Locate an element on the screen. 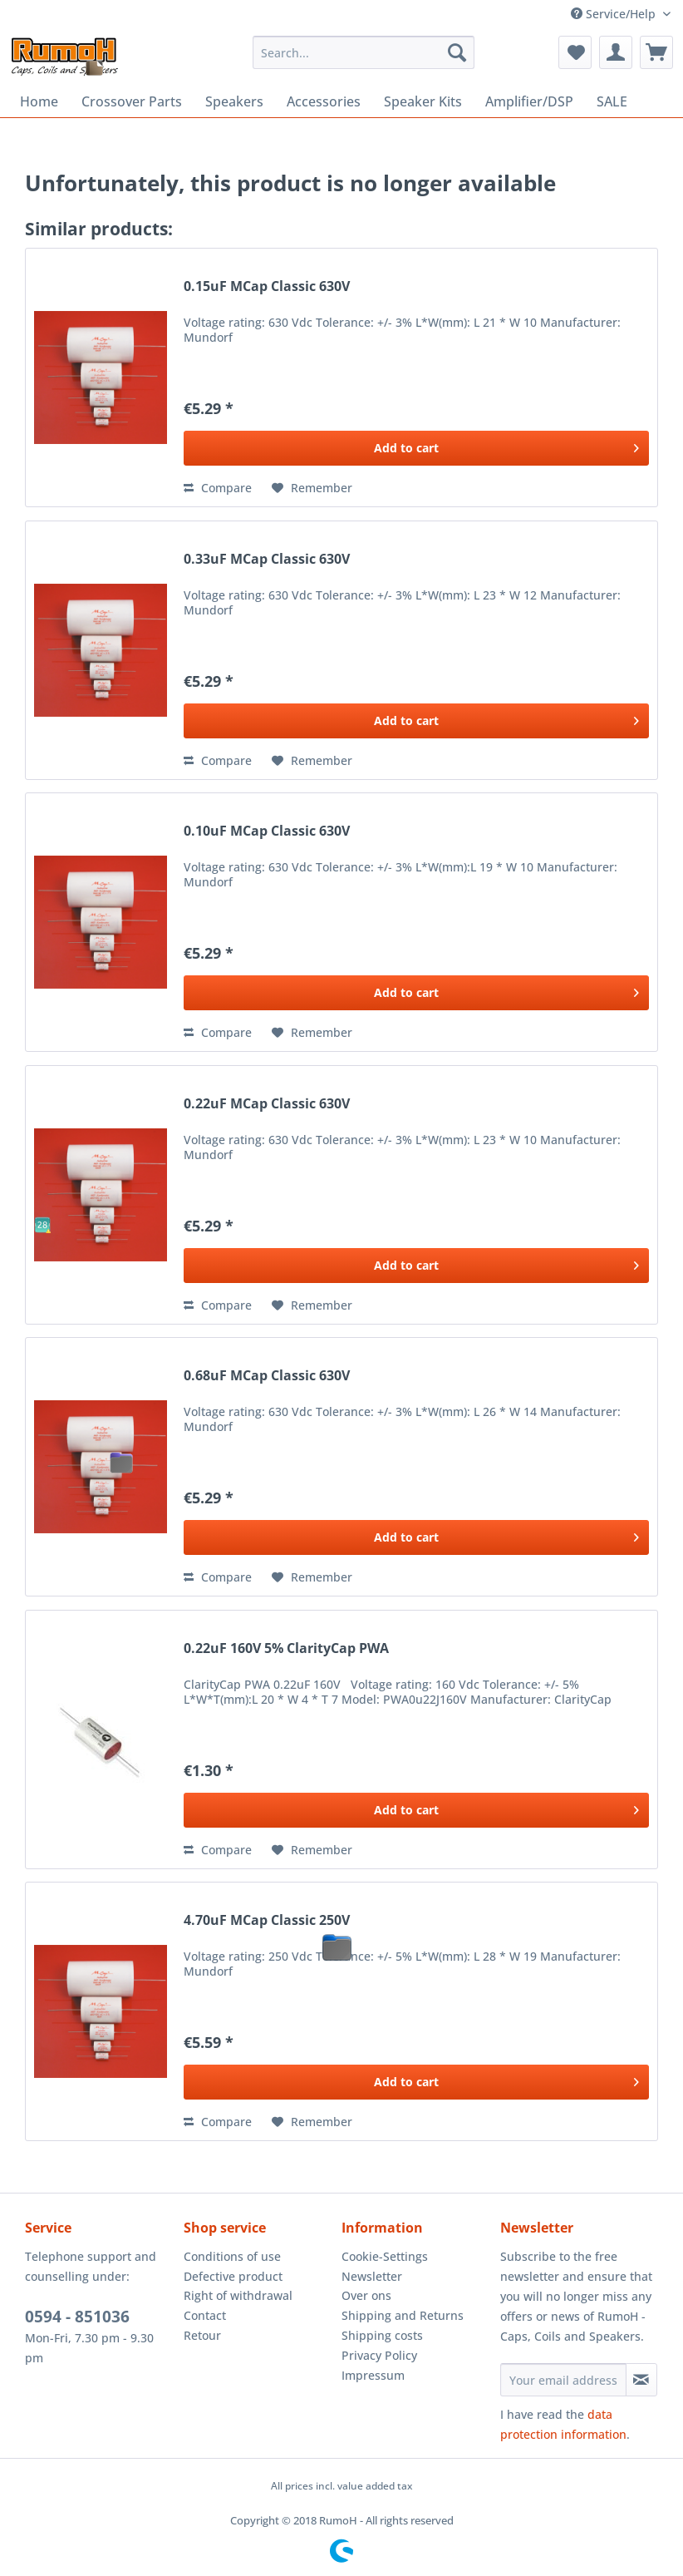 The width and height of the screenshot is (683, 2576). open a folder to view its contents is located at coordinates (337, 1947).